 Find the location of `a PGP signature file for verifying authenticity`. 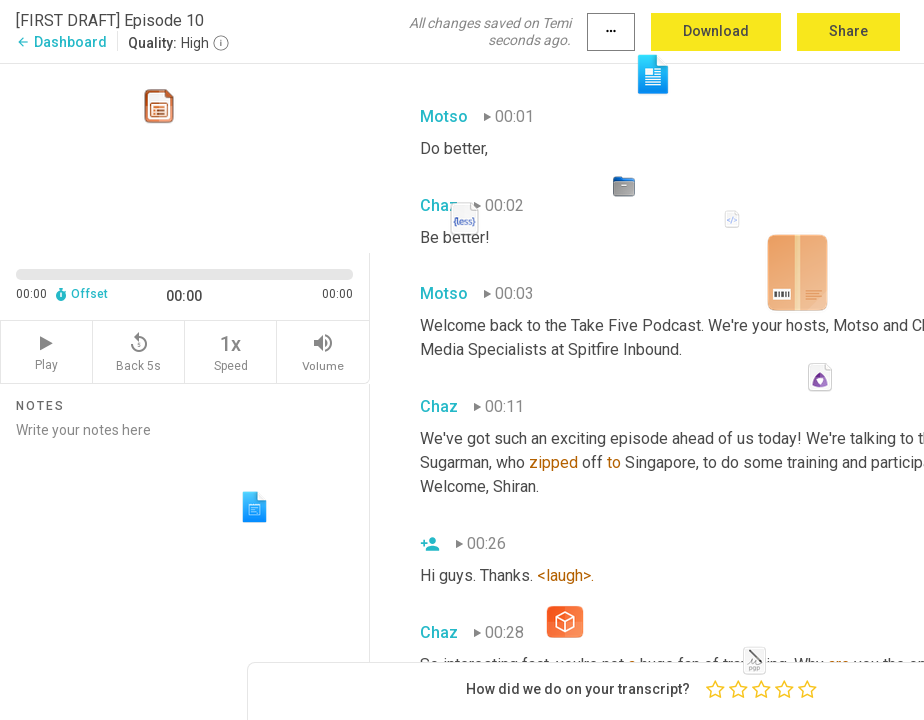

a PGP signature file for verifying authenticity is located at coordinates (754, 660).